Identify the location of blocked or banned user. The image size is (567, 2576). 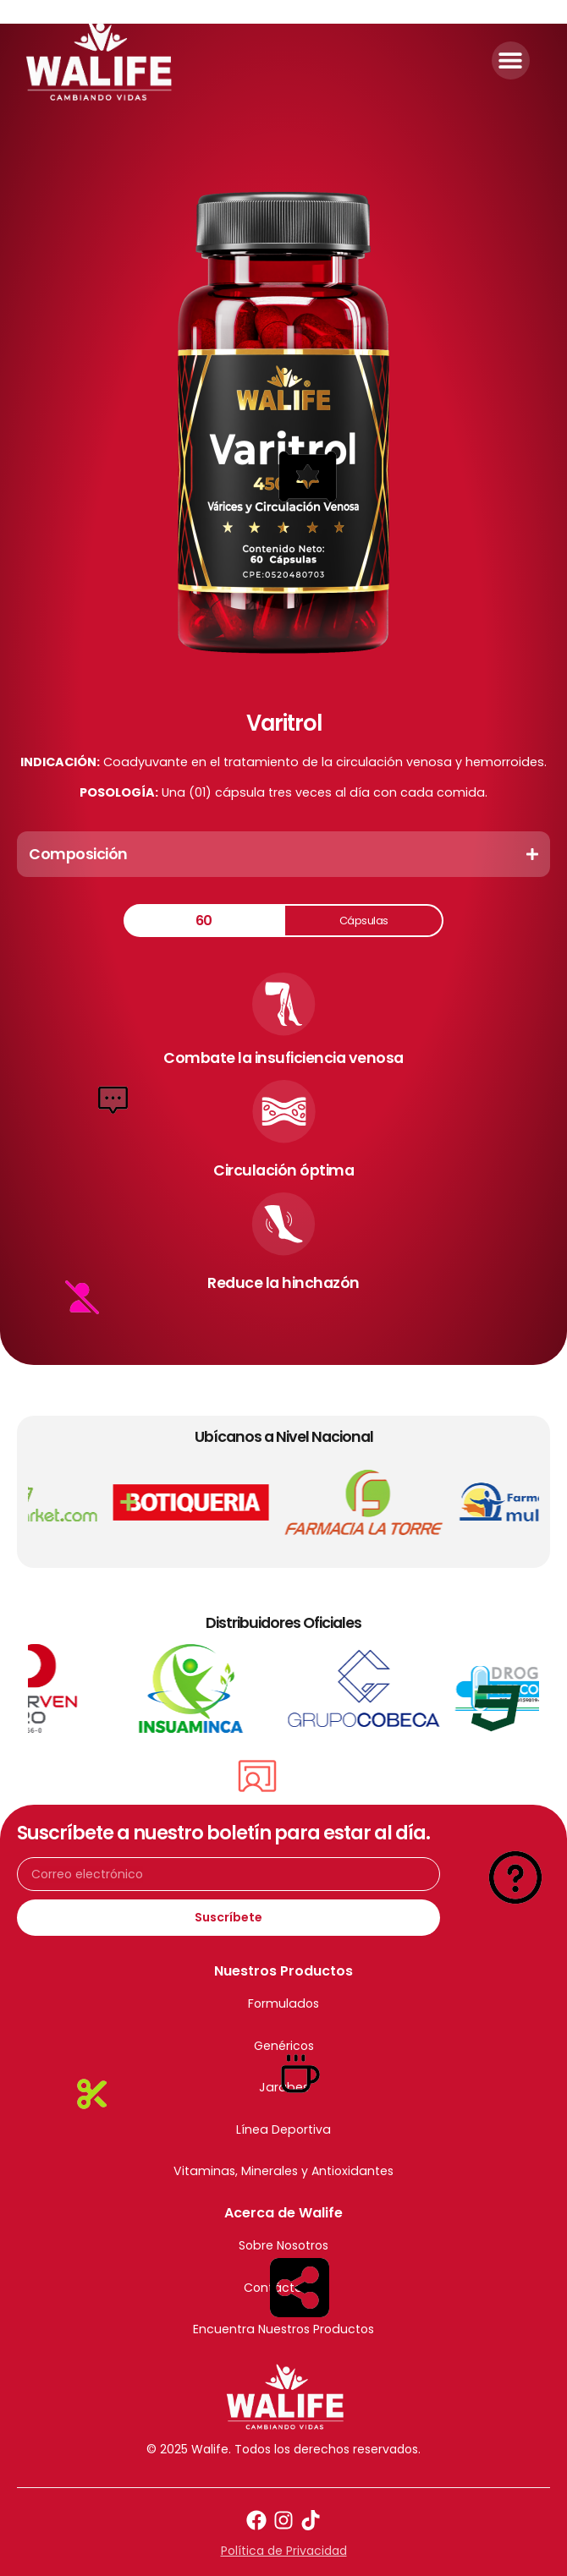
(82, 1297).